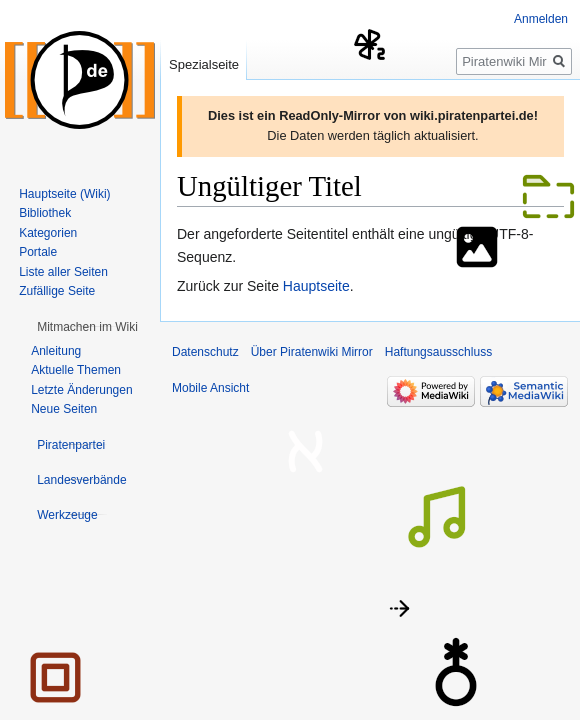  Describe the element at coordinates (55, 677) in the screenshot. I see `view box model or layout properties` at that location.